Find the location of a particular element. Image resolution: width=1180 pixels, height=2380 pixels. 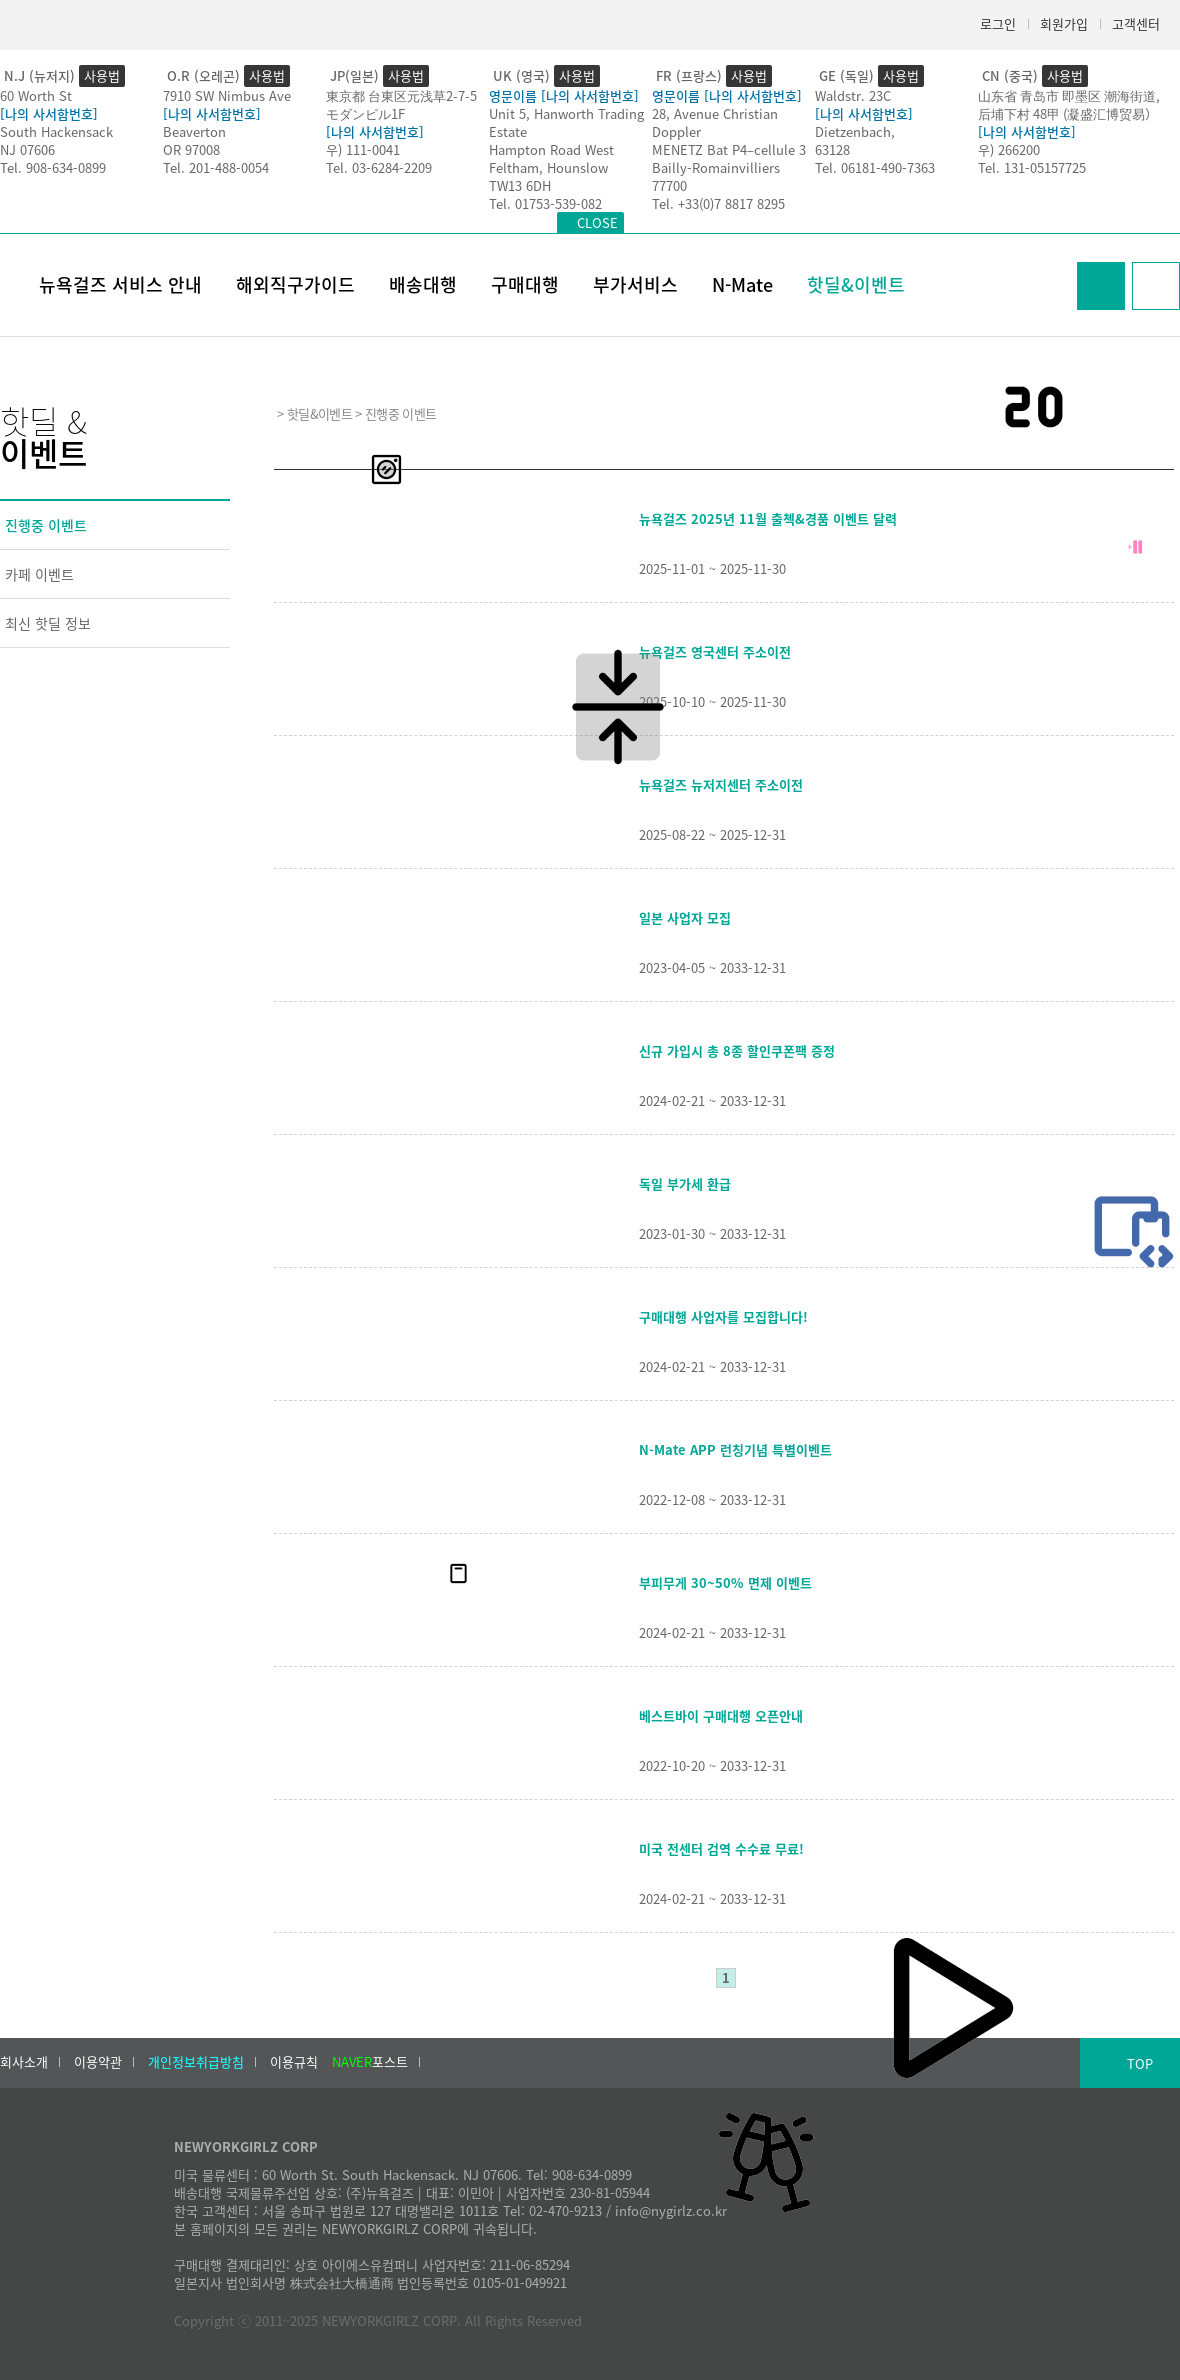

indicates 20 items or notifications is located at coordinates (1034, 407).